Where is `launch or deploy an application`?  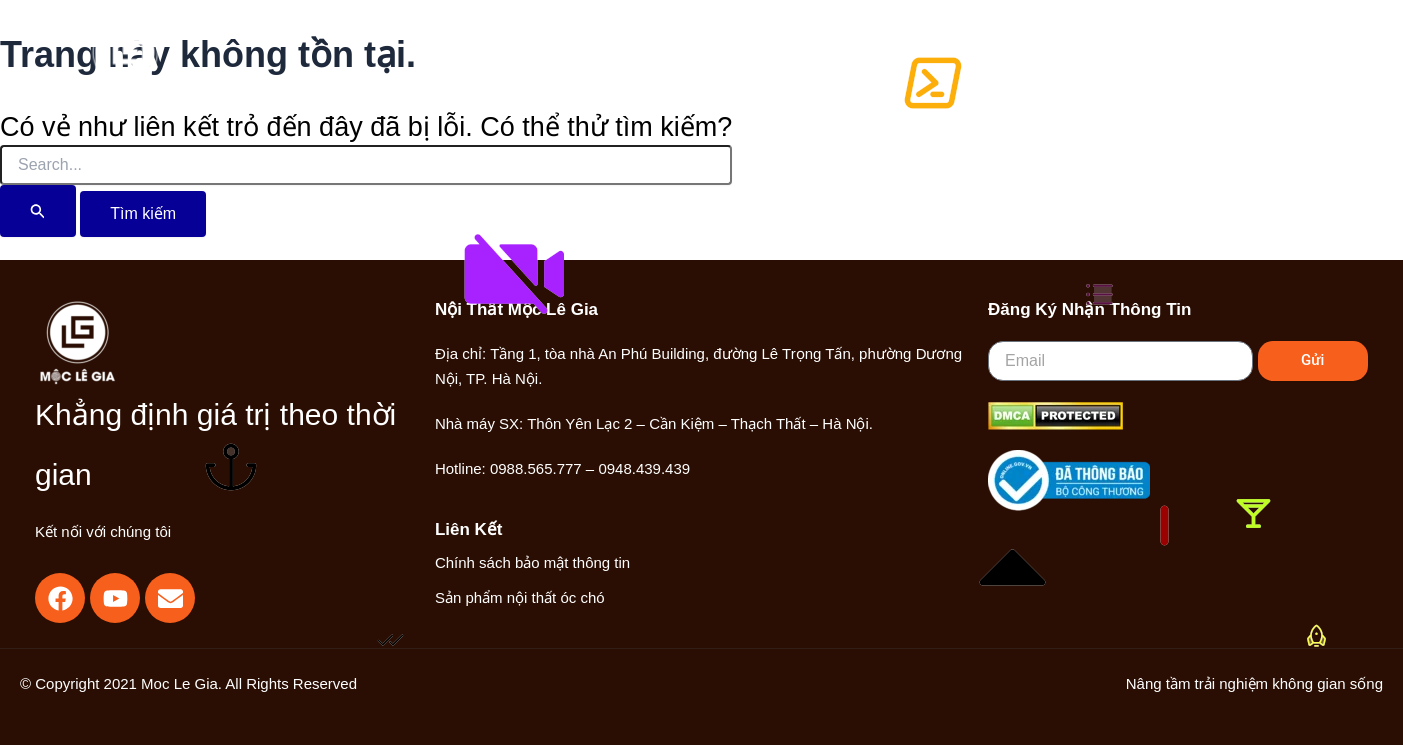 launch or deploy an application is located at coordinates (1316, 636).